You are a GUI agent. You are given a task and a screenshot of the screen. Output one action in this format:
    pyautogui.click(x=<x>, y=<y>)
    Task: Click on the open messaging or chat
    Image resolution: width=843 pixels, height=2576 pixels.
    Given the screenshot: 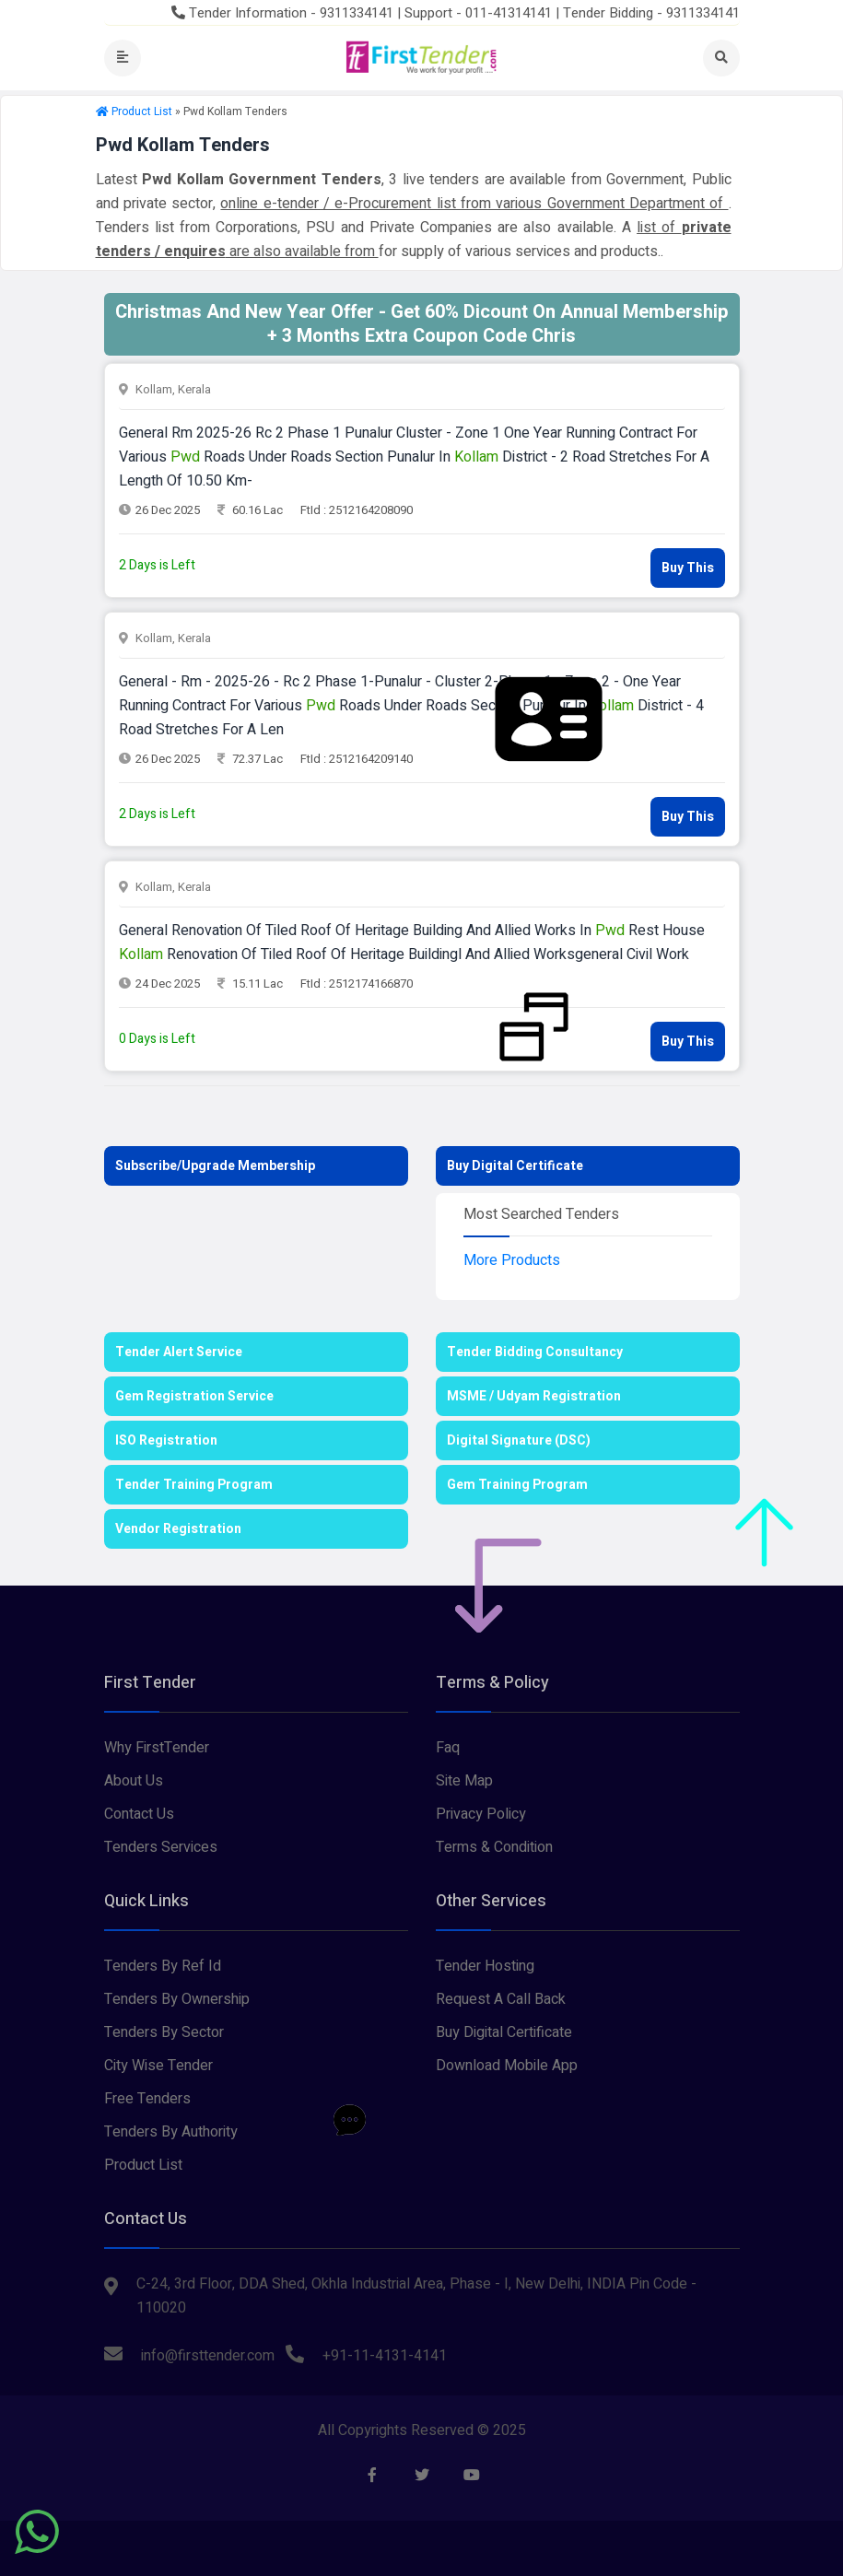 What is the action you would take?
    pyautogui.click(x=349, y=2119)
    